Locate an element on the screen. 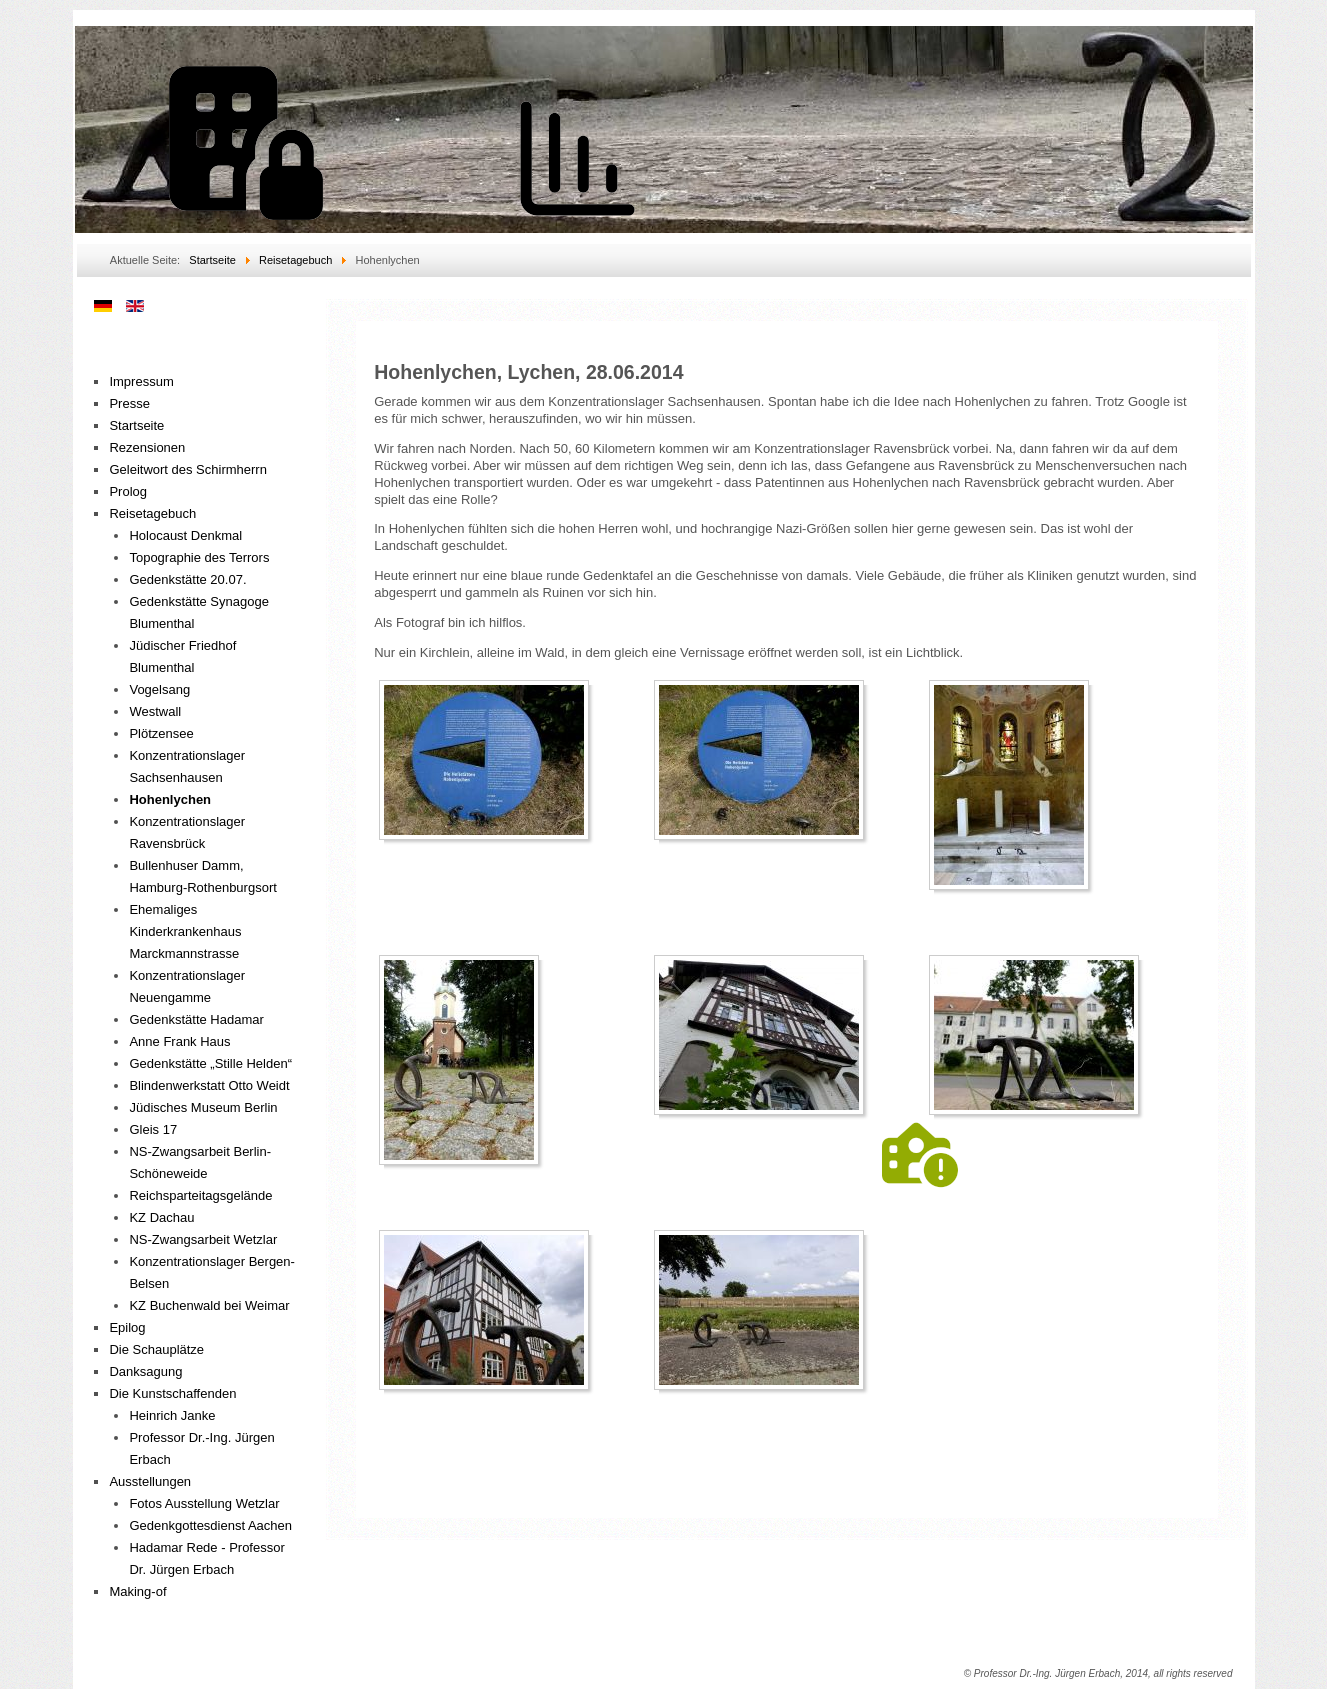 This screenshot has width=1327, height=1689. view declining metrics or statistics is located at coordinates (577, 158).